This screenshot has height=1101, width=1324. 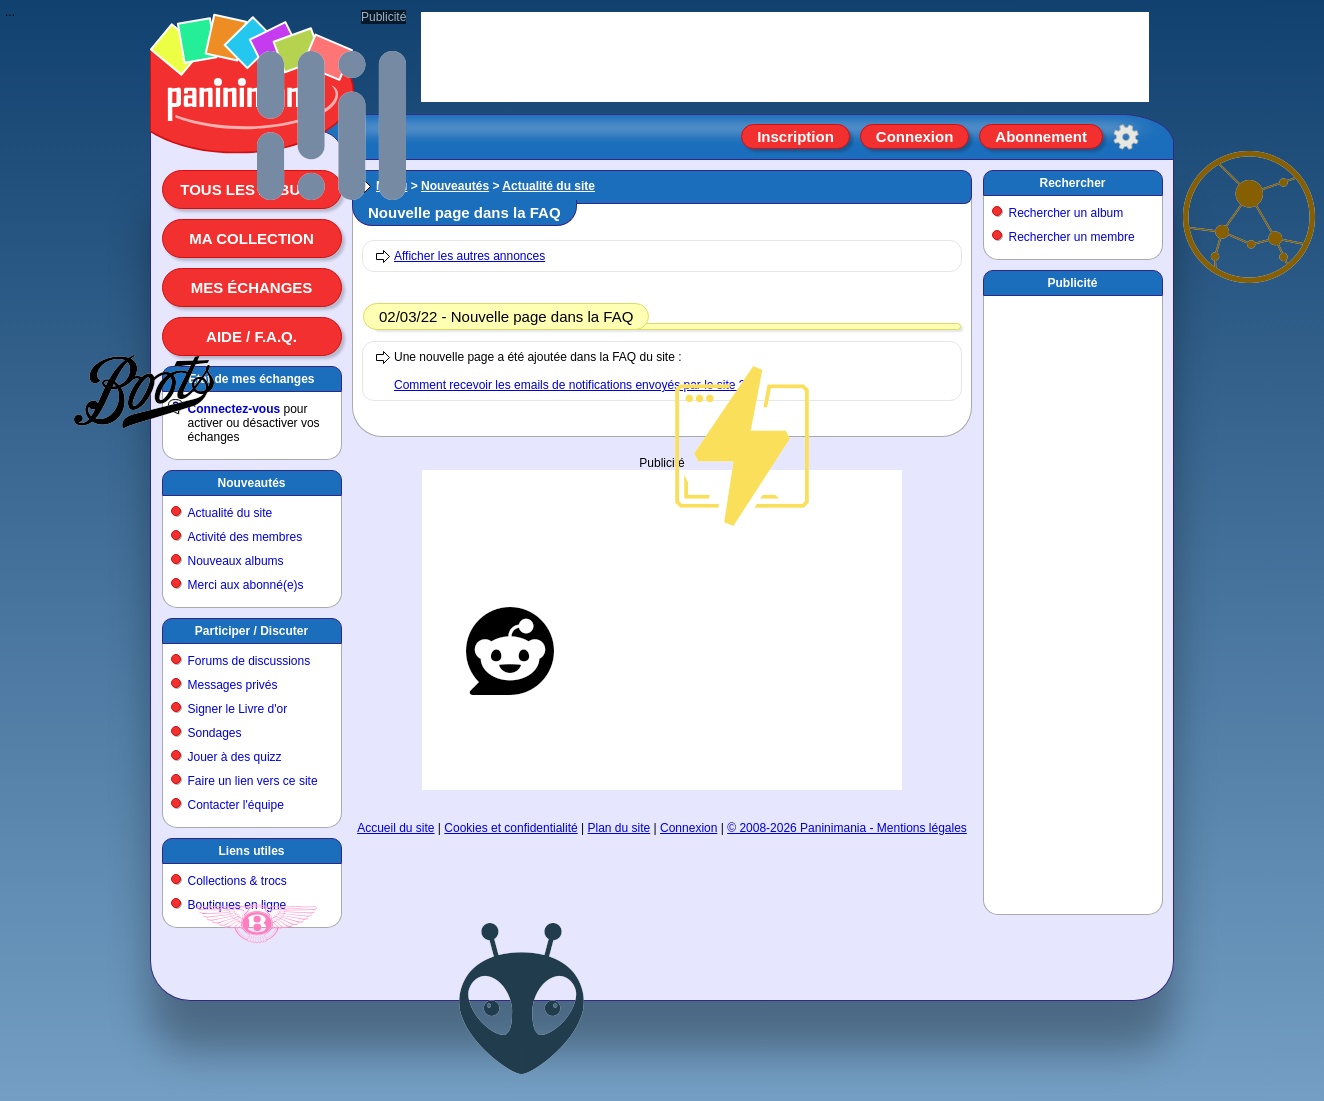 I want to click on cloudflare pages logo, so click(x=742, y=446).